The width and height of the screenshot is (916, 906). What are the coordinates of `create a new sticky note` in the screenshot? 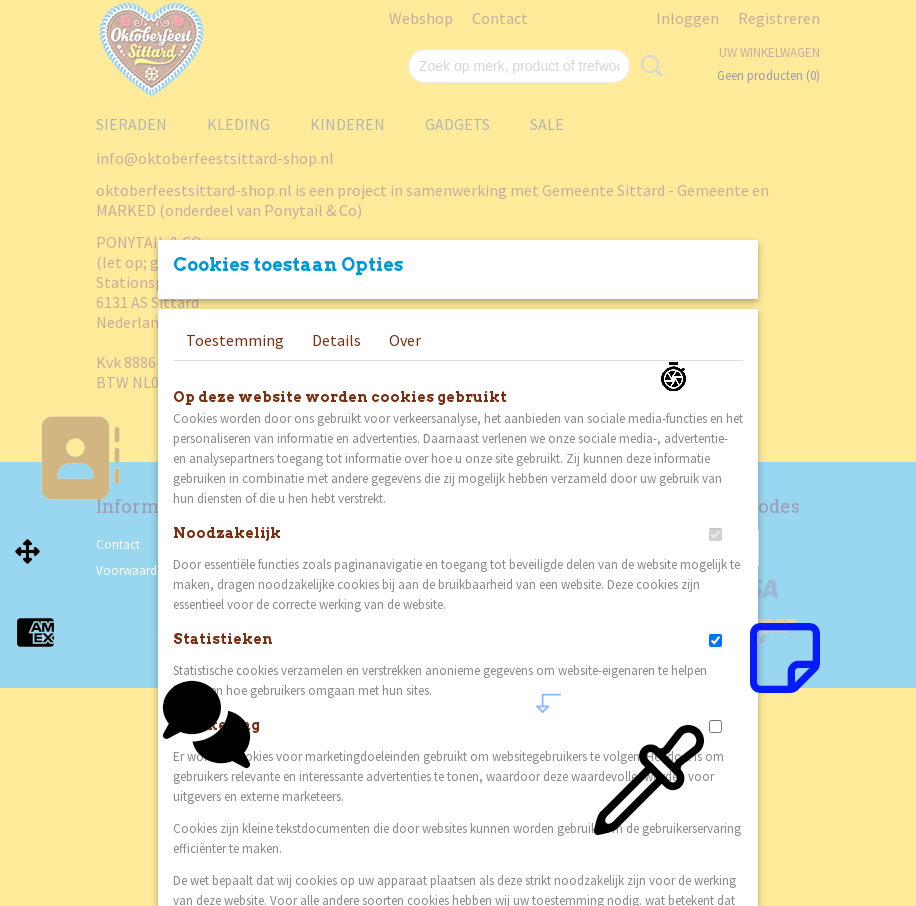 It's located at (785, 658).